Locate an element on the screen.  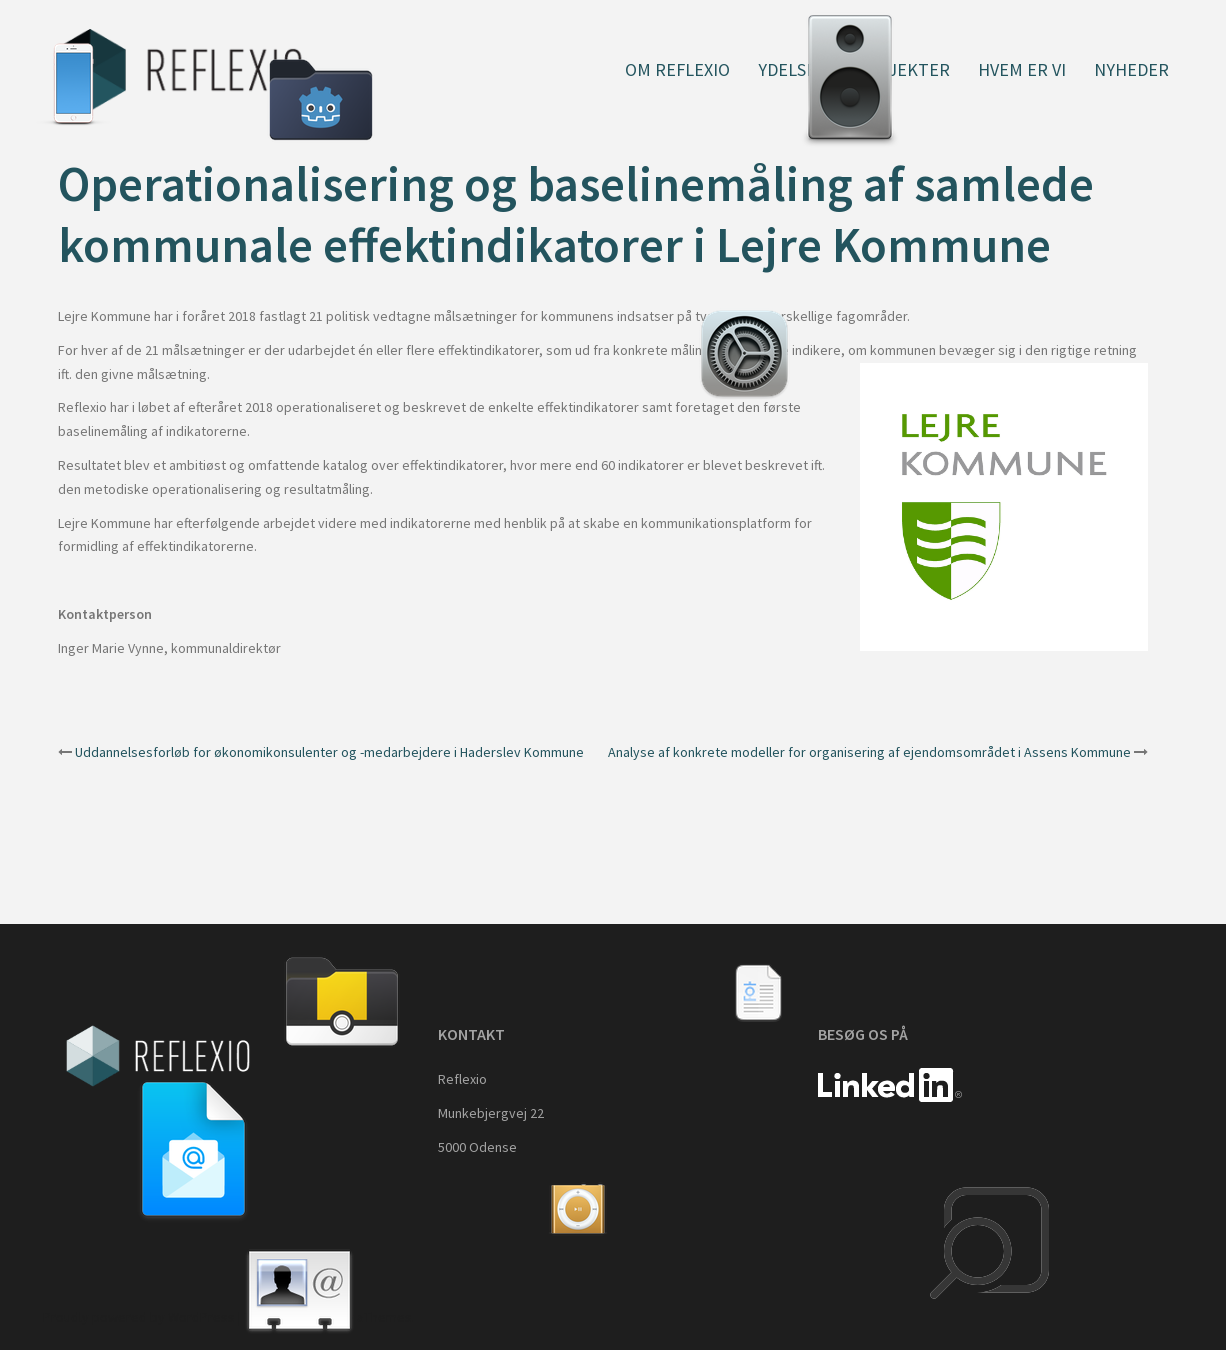
iPhone 7 Plus device icon is located at coordinates (73, 84).